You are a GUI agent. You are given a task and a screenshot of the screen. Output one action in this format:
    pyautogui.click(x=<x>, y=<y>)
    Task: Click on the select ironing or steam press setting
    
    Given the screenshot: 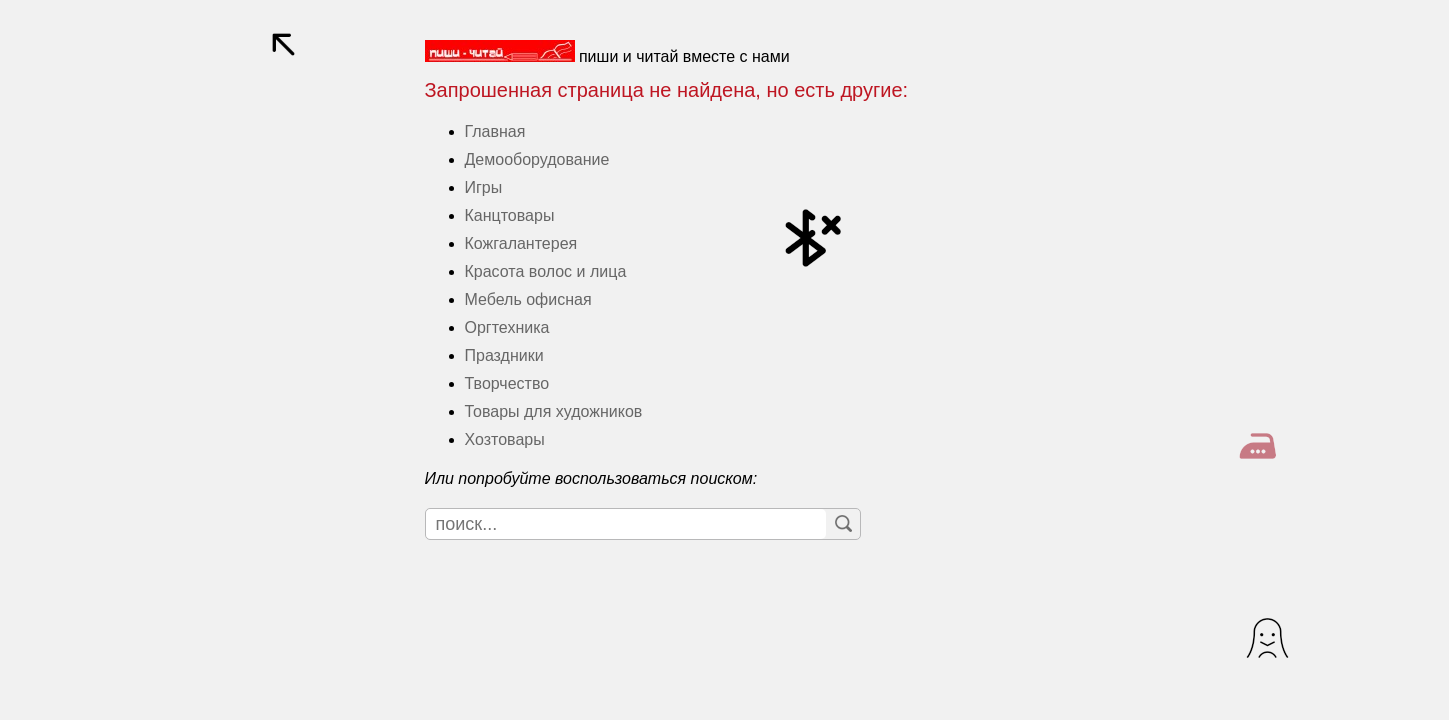 What is the action you would take?
    pyautogui.click(x=1258, y=446)
    